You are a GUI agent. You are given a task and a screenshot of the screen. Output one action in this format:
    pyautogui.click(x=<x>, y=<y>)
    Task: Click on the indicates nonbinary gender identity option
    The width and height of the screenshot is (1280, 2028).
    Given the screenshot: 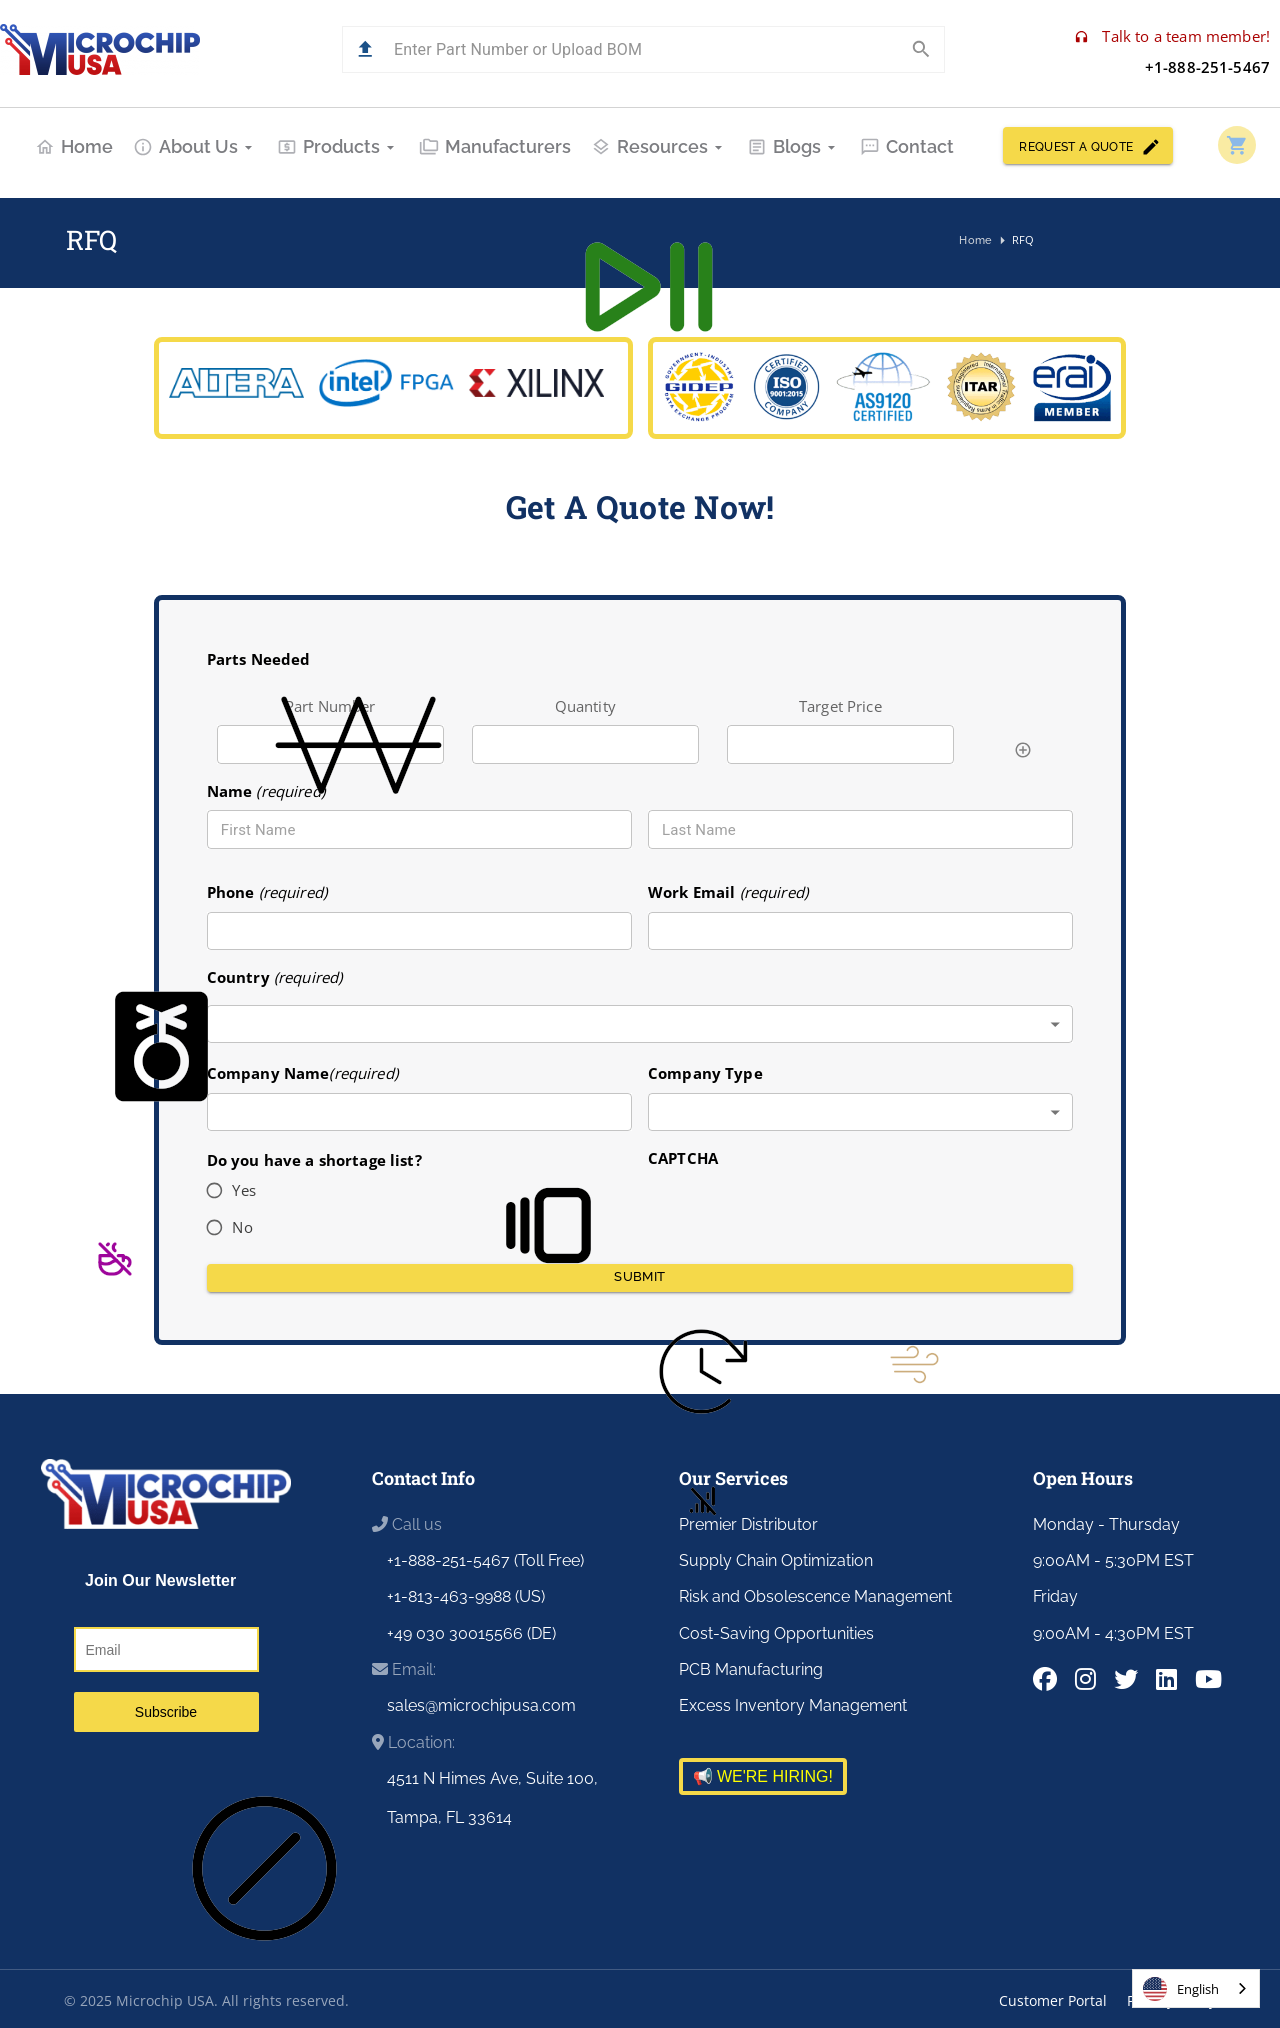 What is the action you would take?
    pyautogui.click(x=161, y=1046)
    